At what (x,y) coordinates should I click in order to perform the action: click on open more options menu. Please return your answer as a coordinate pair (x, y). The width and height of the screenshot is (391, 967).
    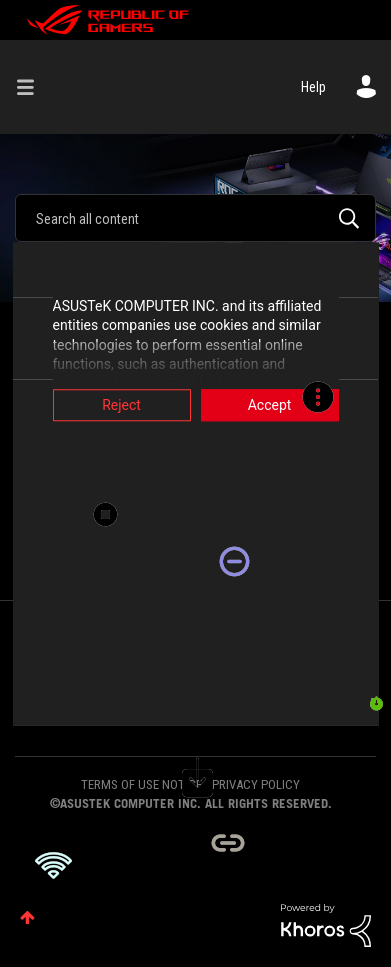
    Looking at the image, I should click on (318, 397).